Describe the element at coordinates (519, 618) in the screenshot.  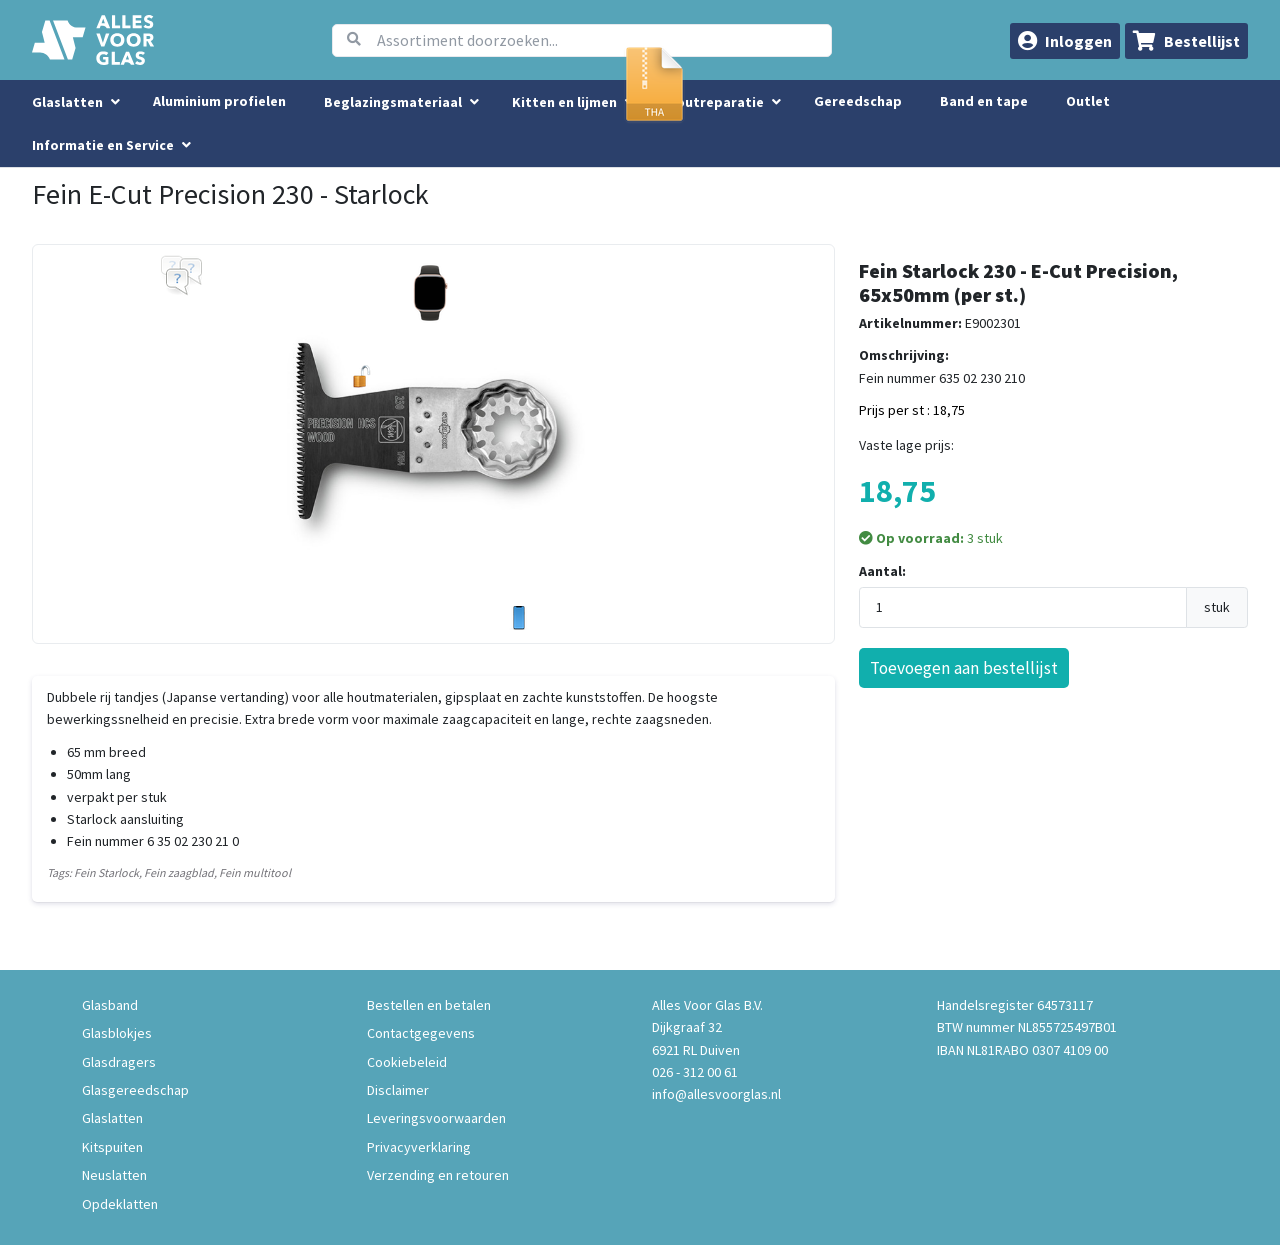
I see `iPhone 12 Pro device icon` at that location.